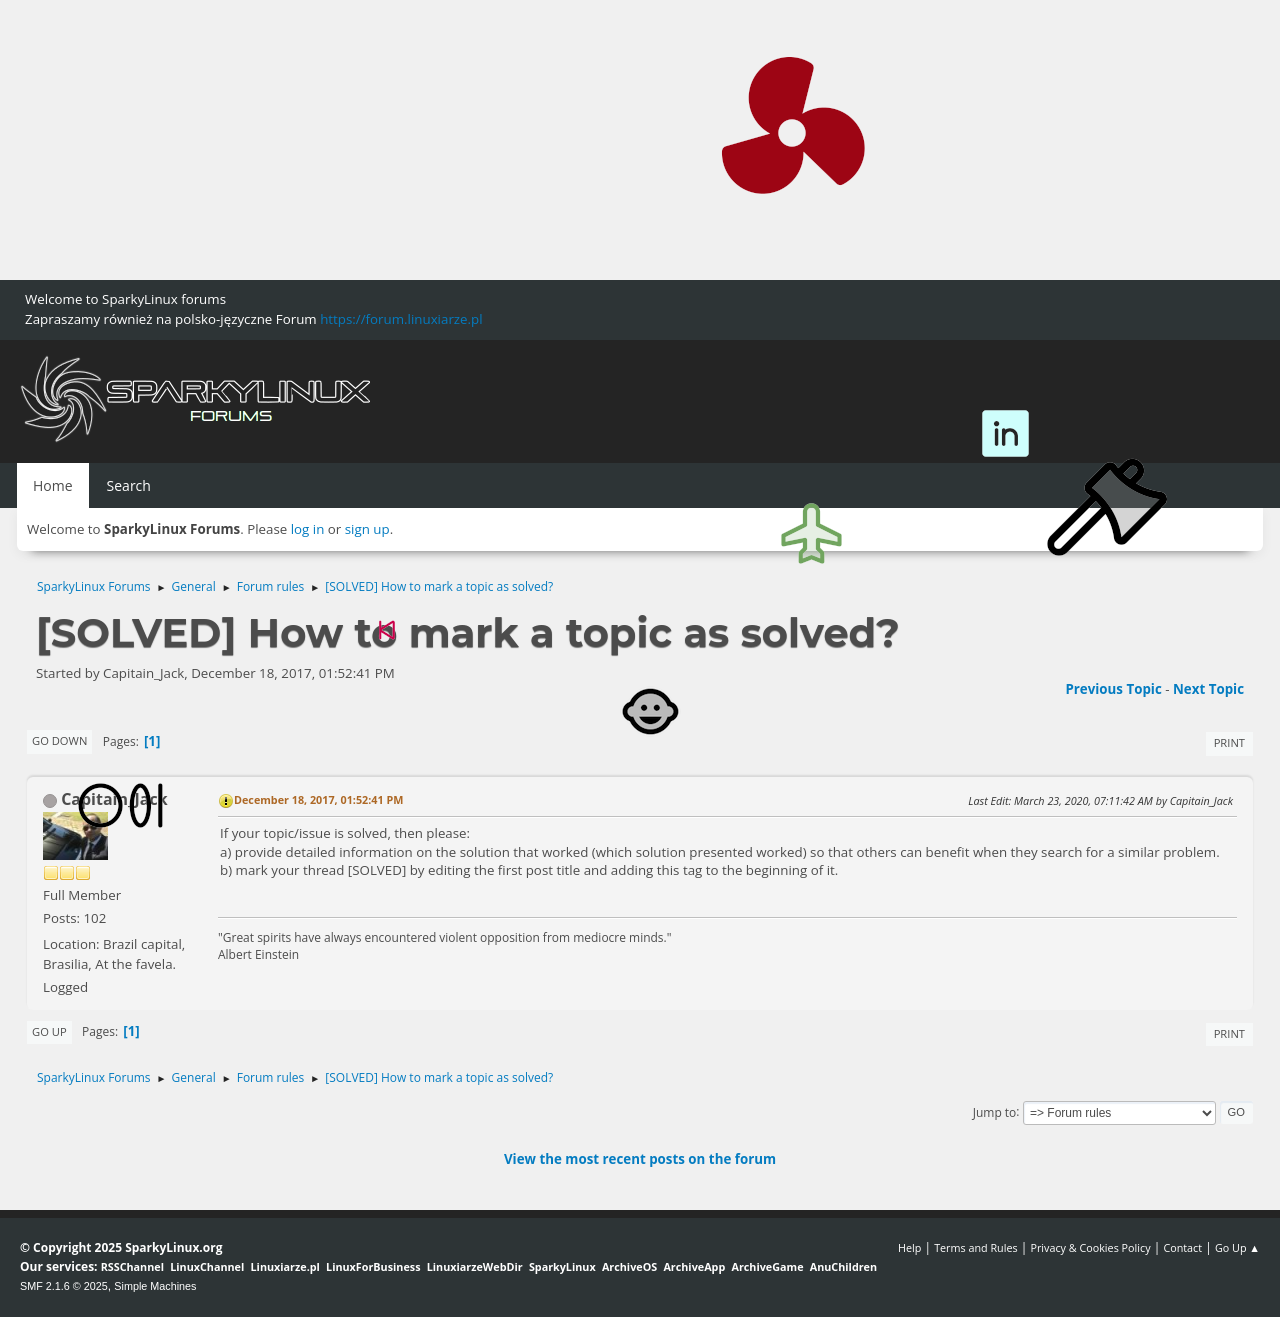 The width and height of the screenshot is (1280, 1317). I want to click on visit medium article or profile, so click(120, 805).